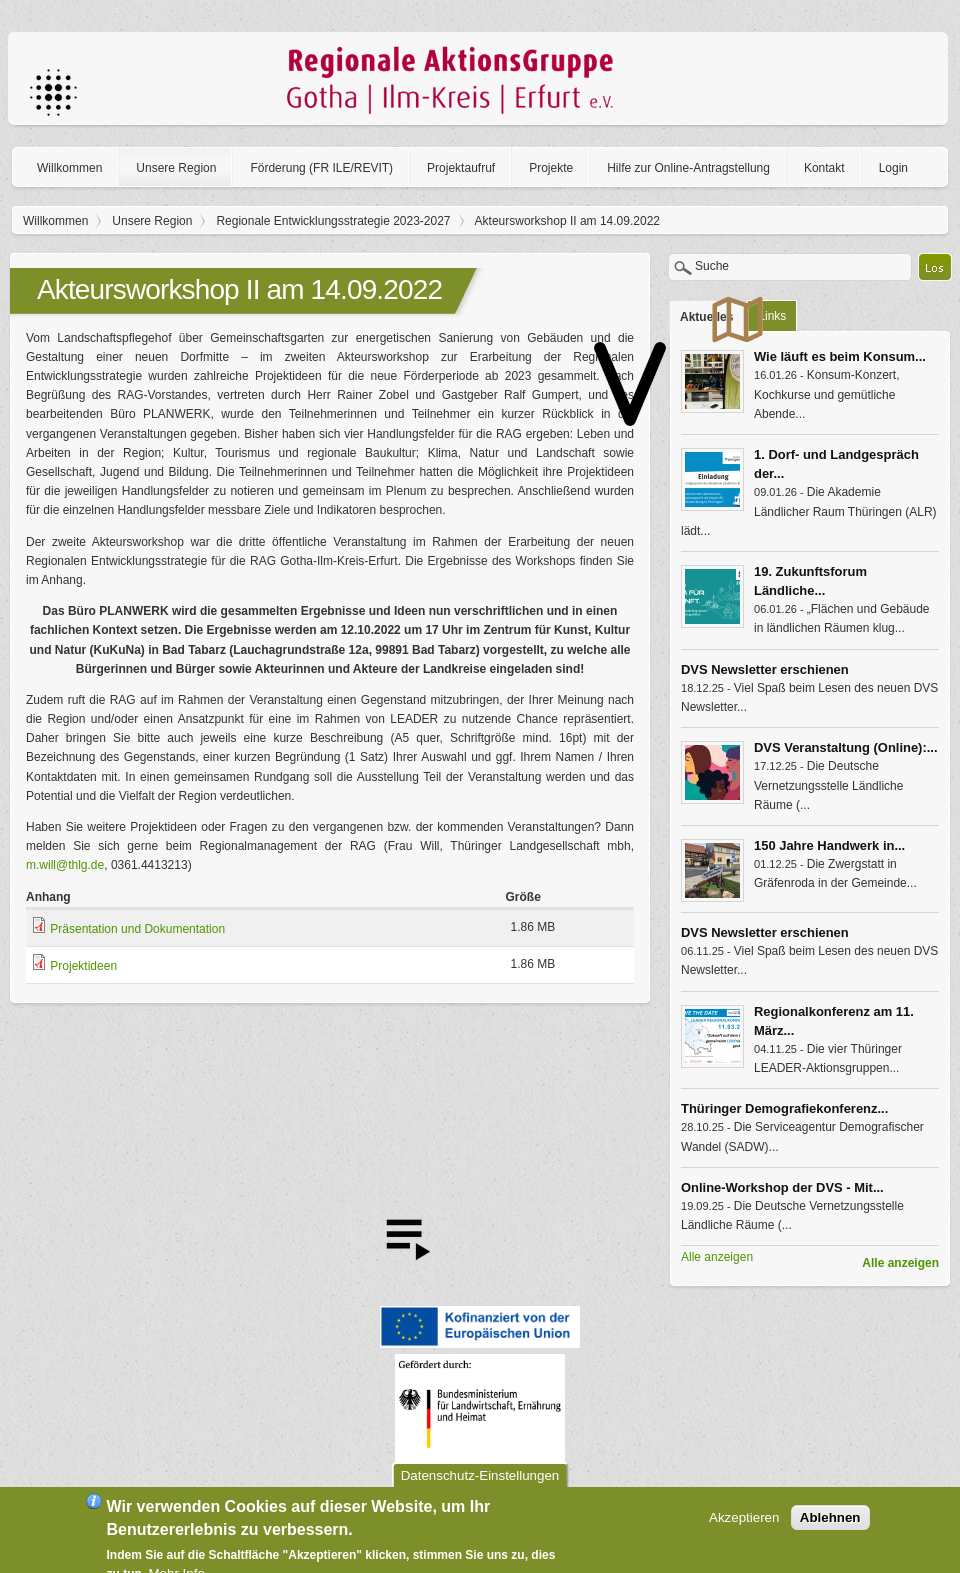 This screenshot has height=1573, width=960. Describe the element at coordinates (630, 384) in the screenshot. I see `indicates a verified or validated status` at that location.